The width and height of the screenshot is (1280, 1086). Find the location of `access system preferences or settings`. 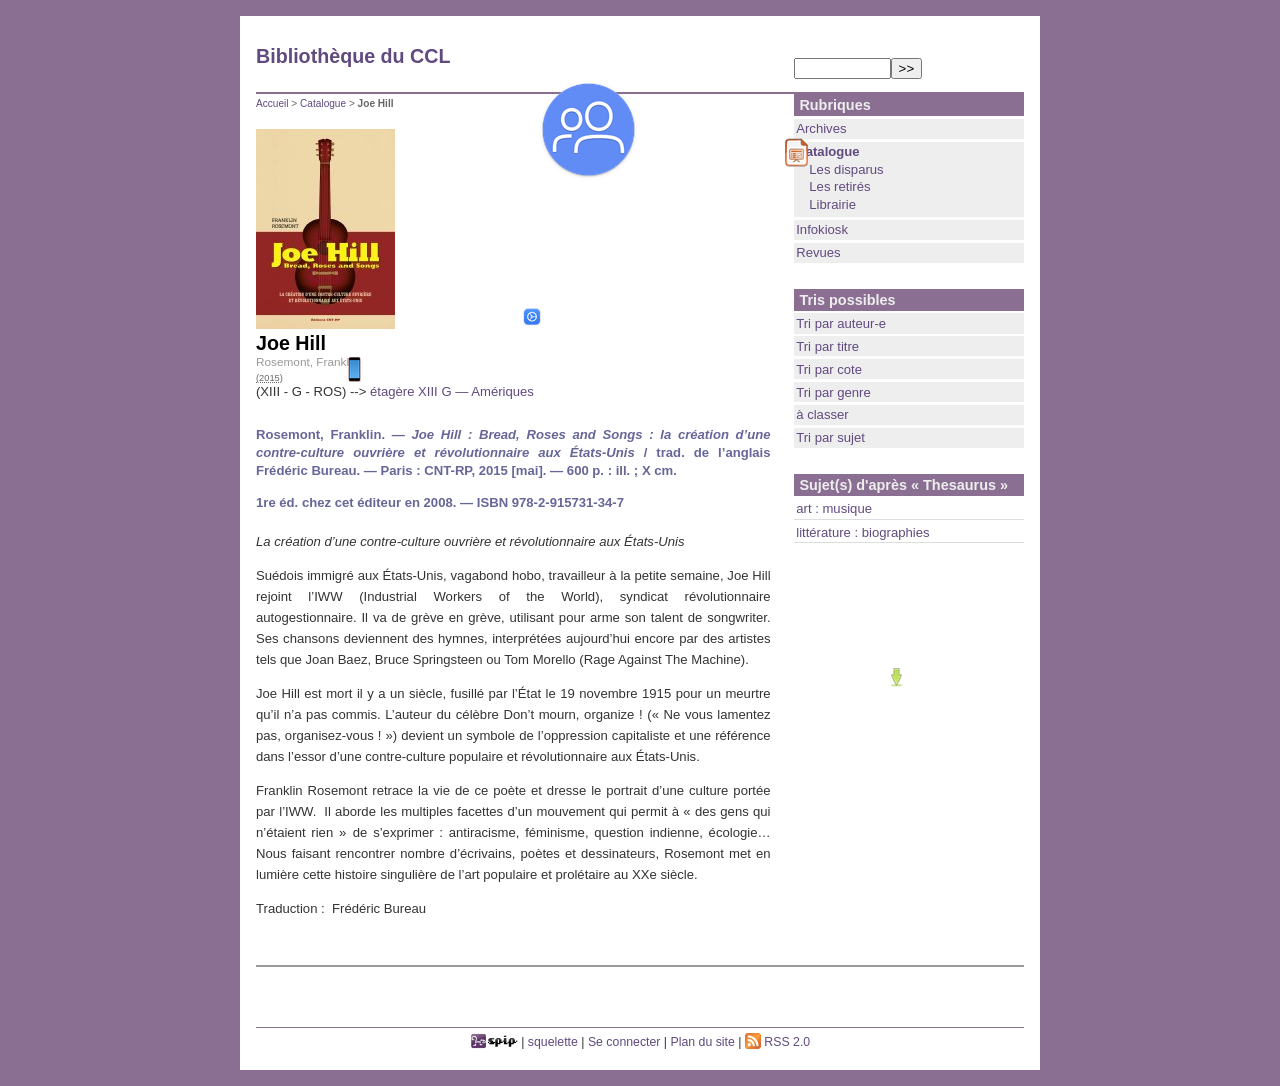

access system preferences or settings is located at coordinates (532, 317).